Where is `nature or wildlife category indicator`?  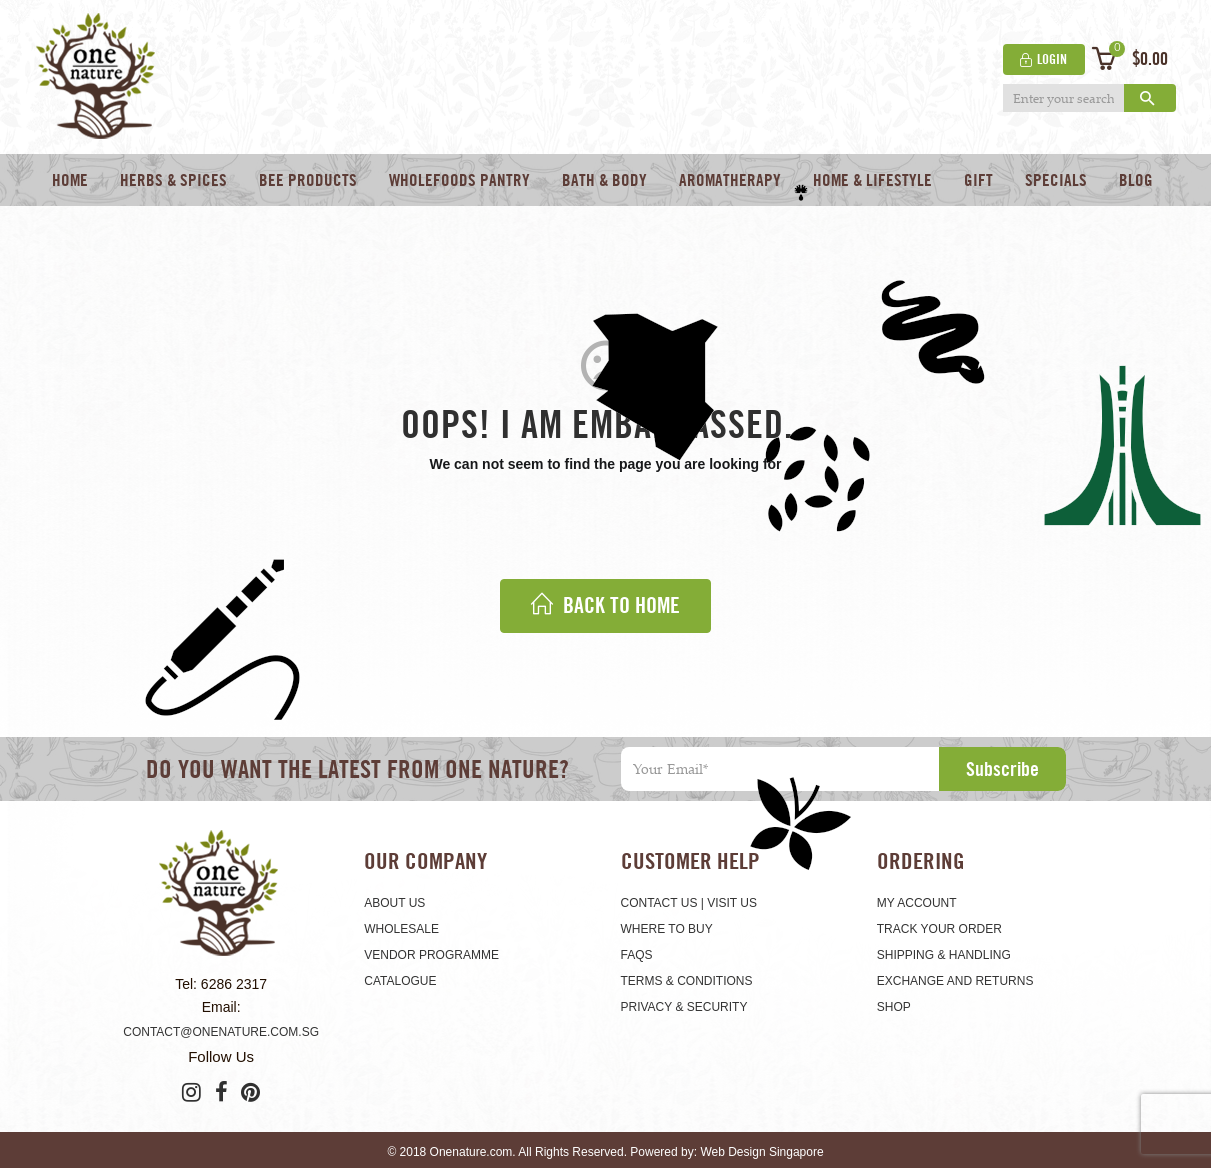
nature or wildlife category indicator is located at coordinates (800, 822).